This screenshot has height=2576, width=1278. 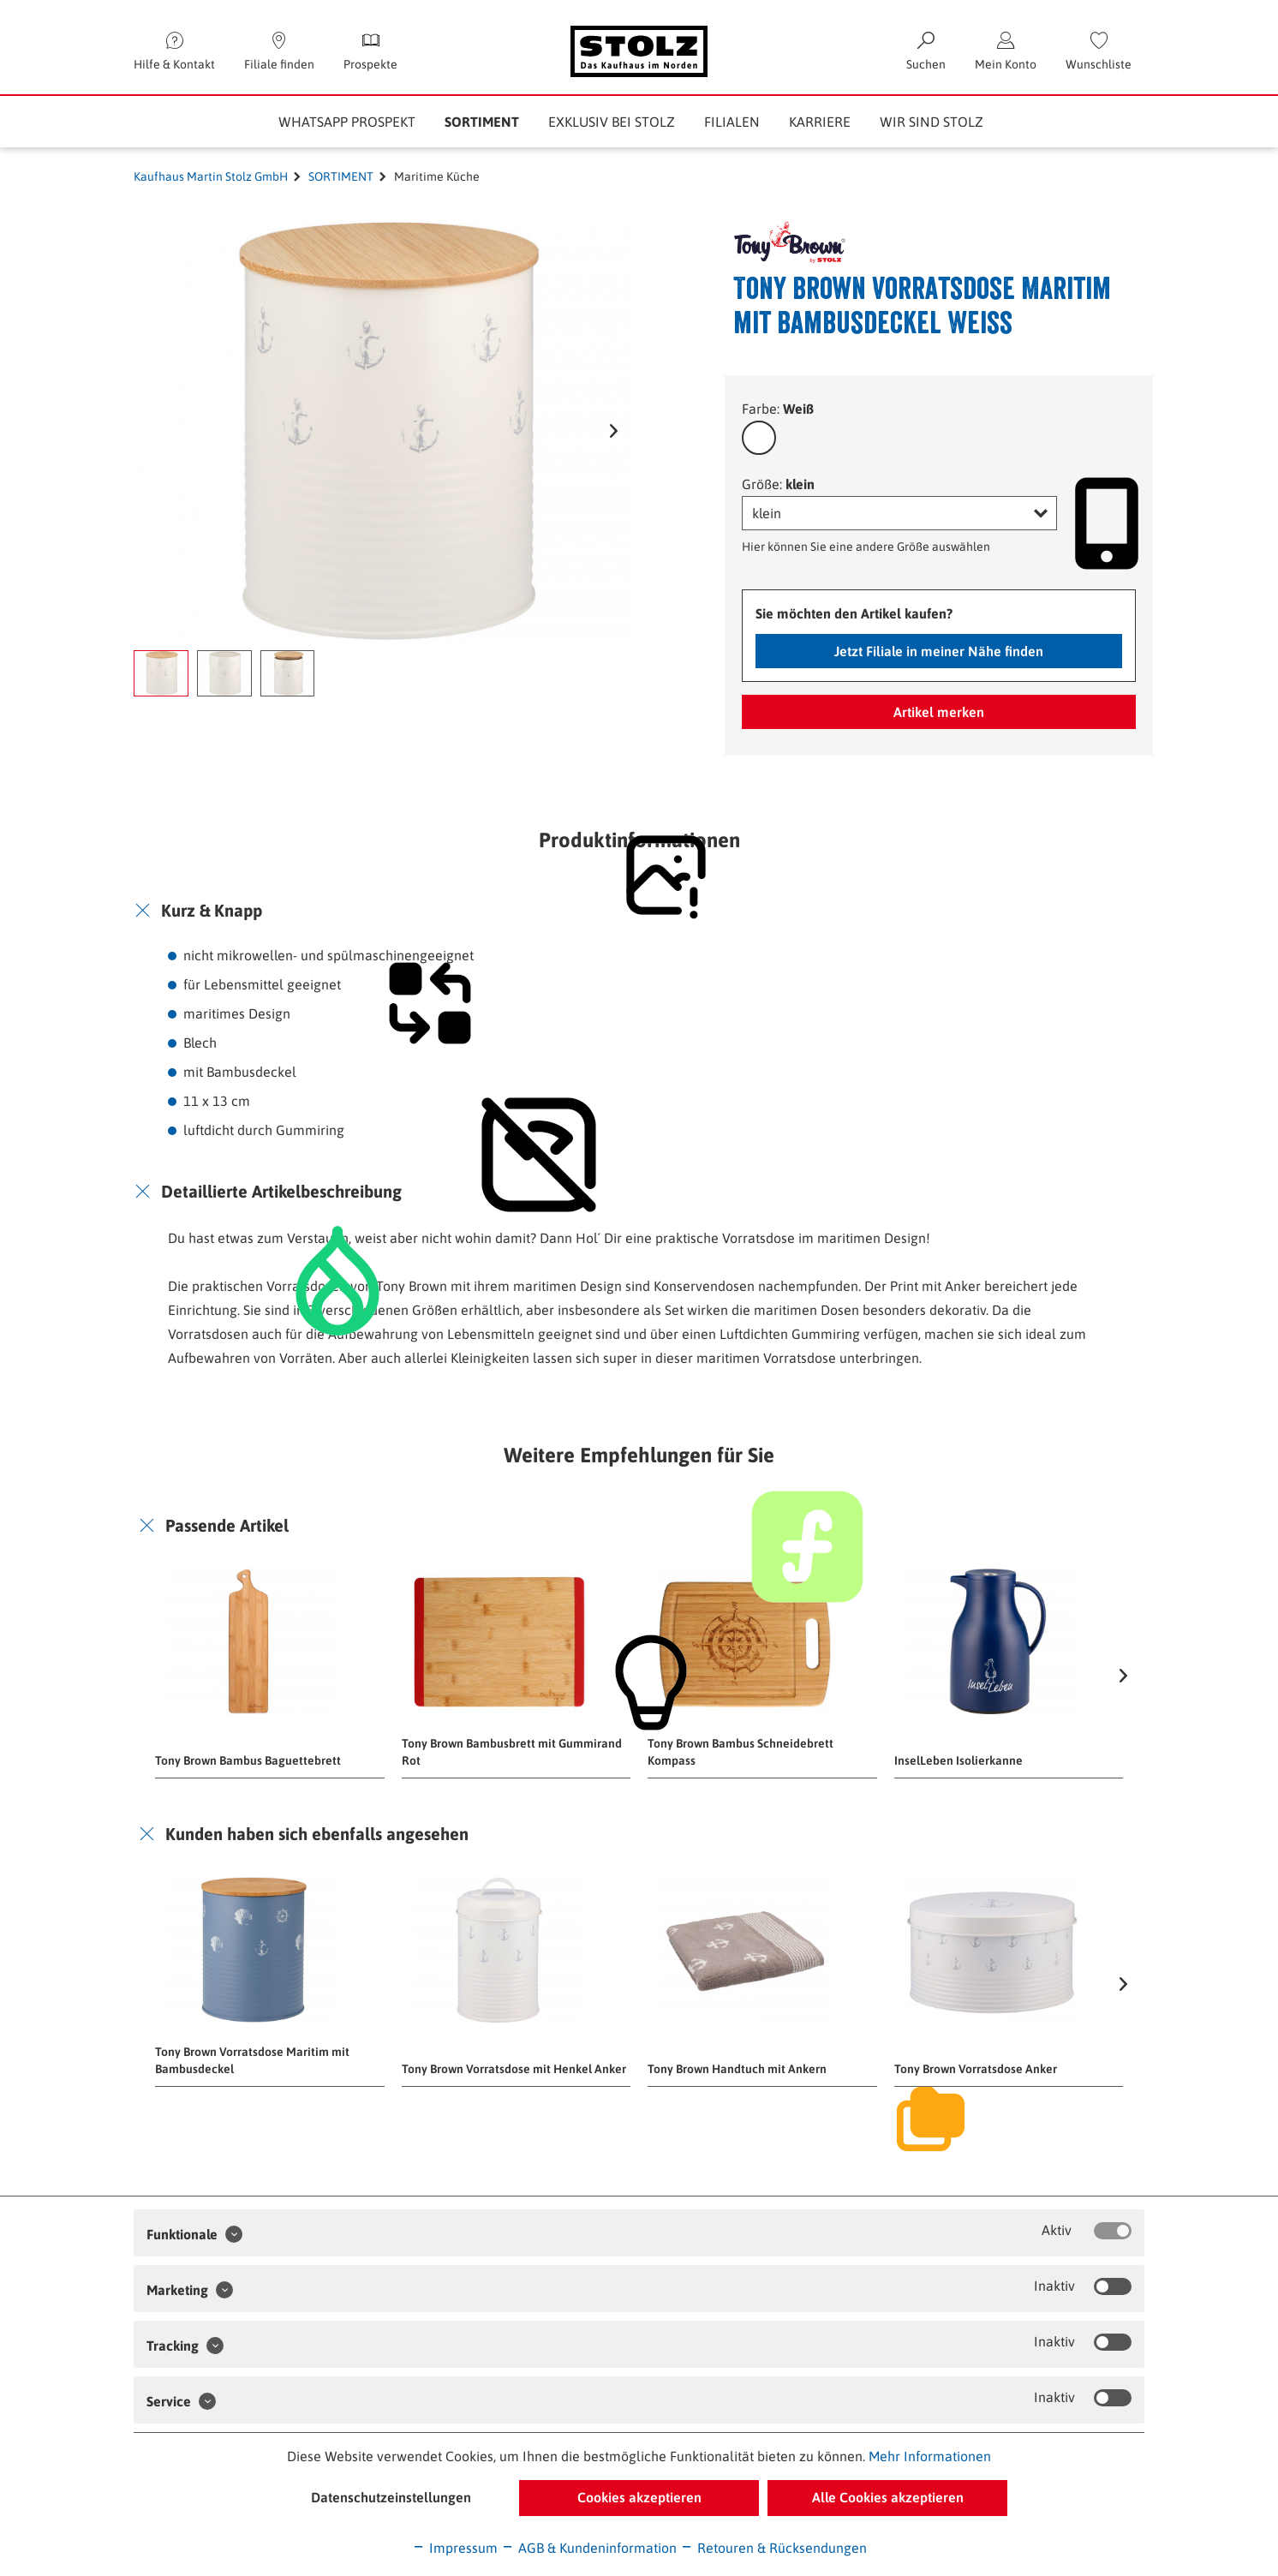 What do you see at coordinates (930, 2120) in the screenshot?
I see `browse all folders` at bounding box center [930, 2120].